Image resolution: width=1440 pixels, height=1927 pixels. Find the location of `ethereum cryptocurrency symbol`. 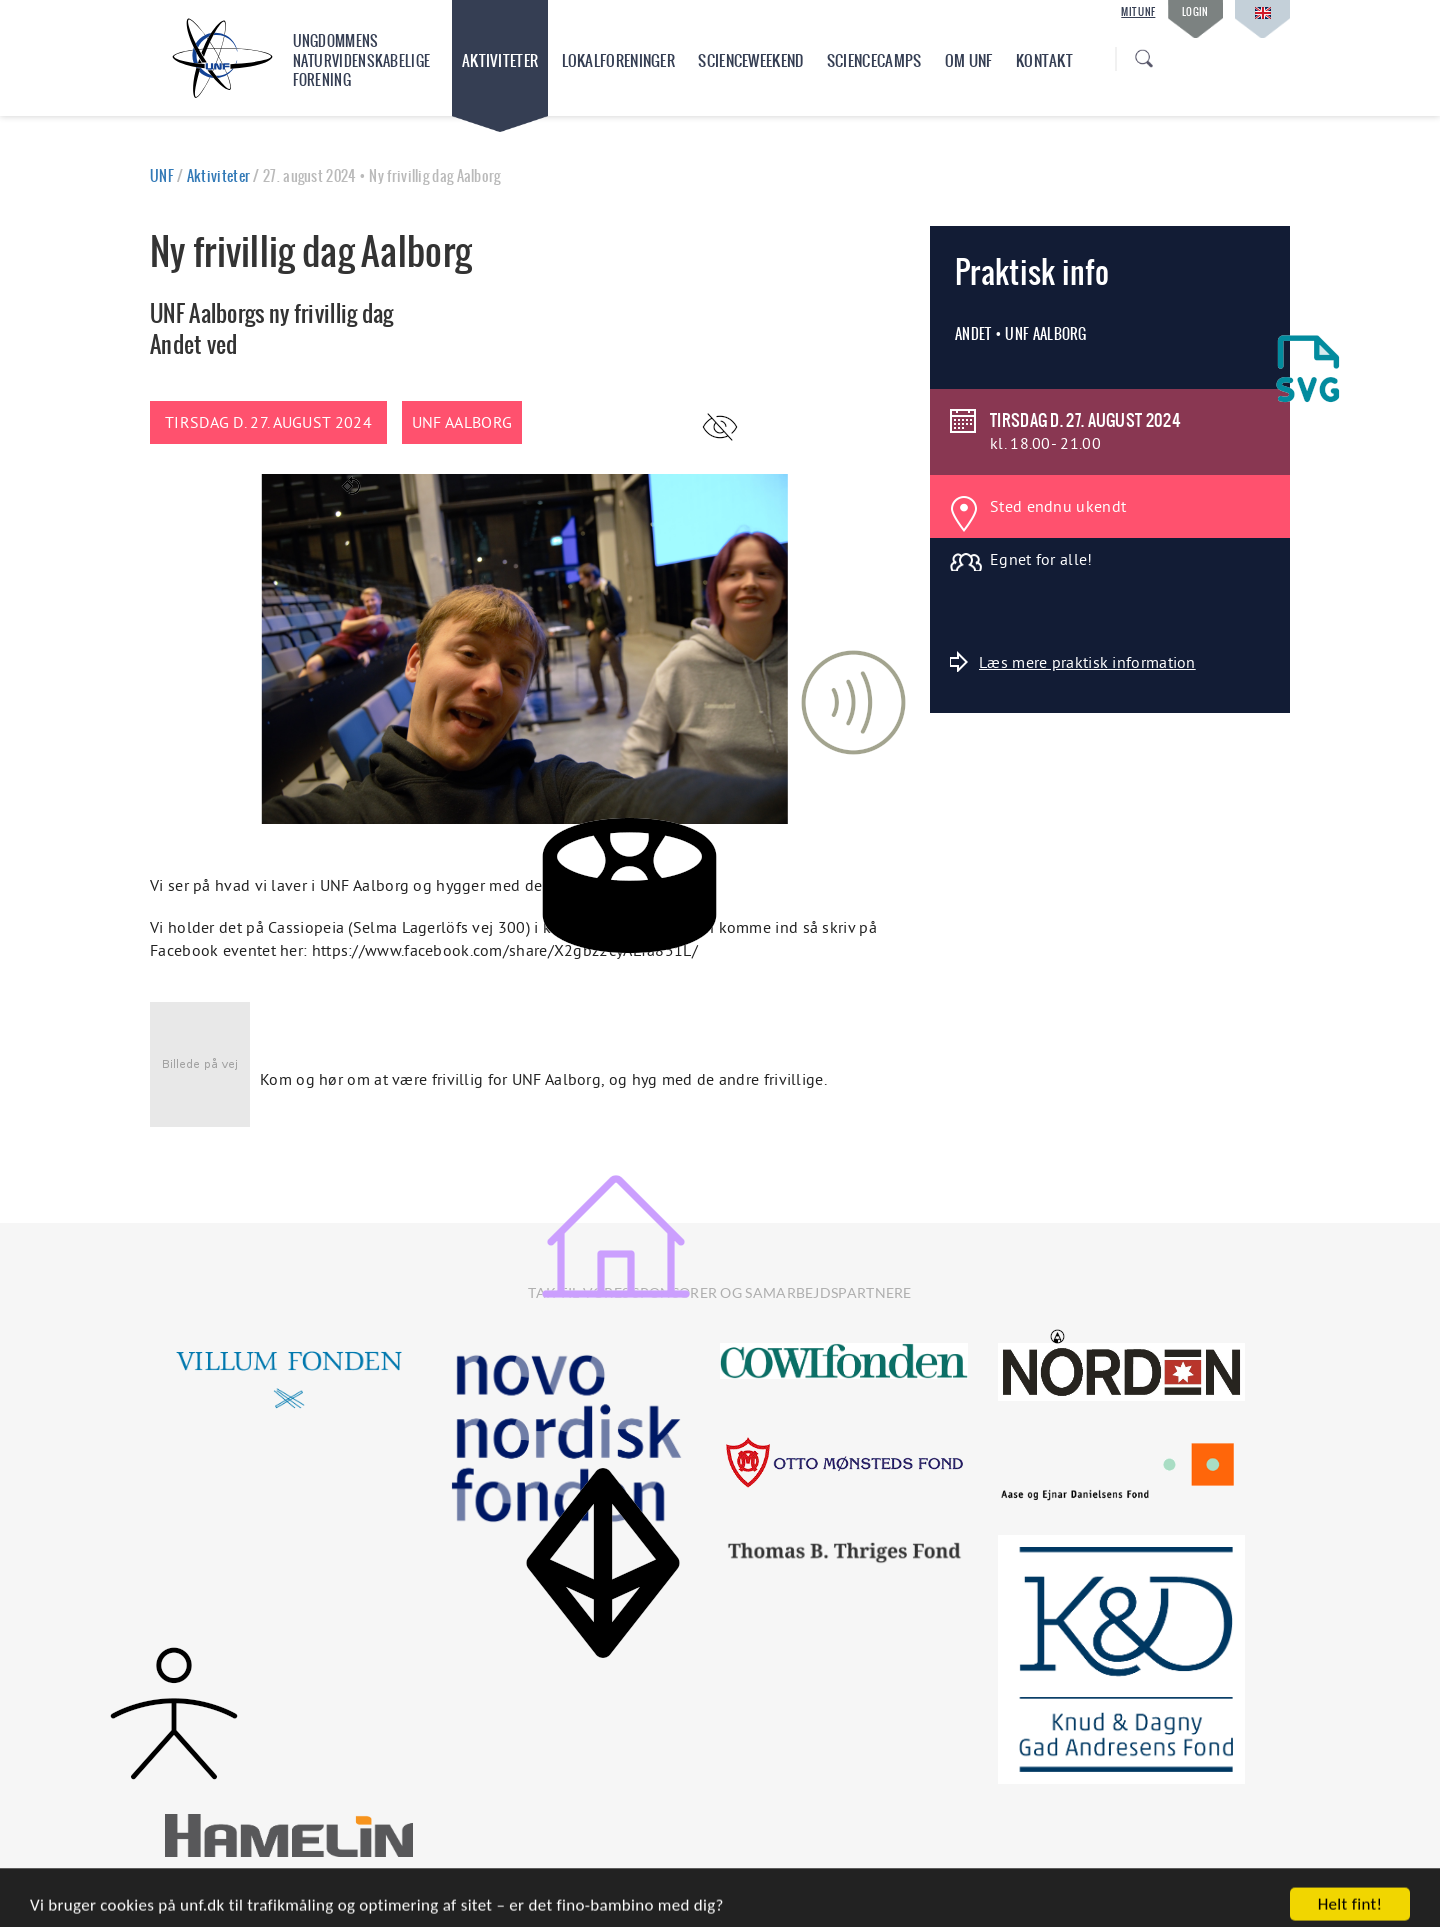

ethereum cryptocurrency symbol is located at coordinates (603, 1563).